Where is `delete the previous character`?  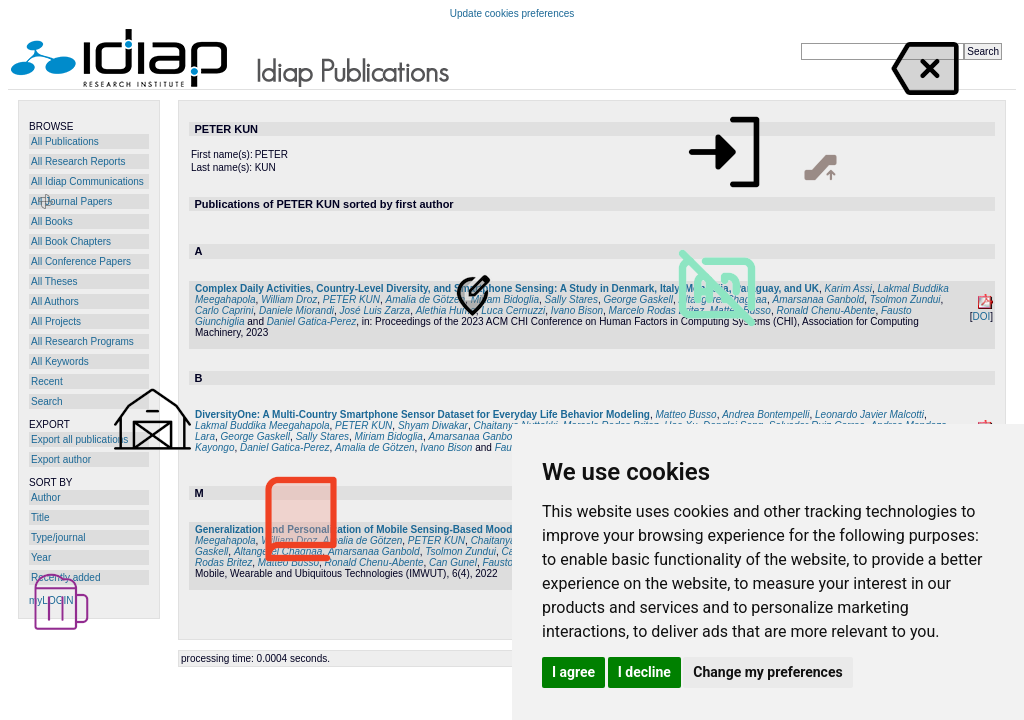
delete the previous character is located at coordinates (927, 68).